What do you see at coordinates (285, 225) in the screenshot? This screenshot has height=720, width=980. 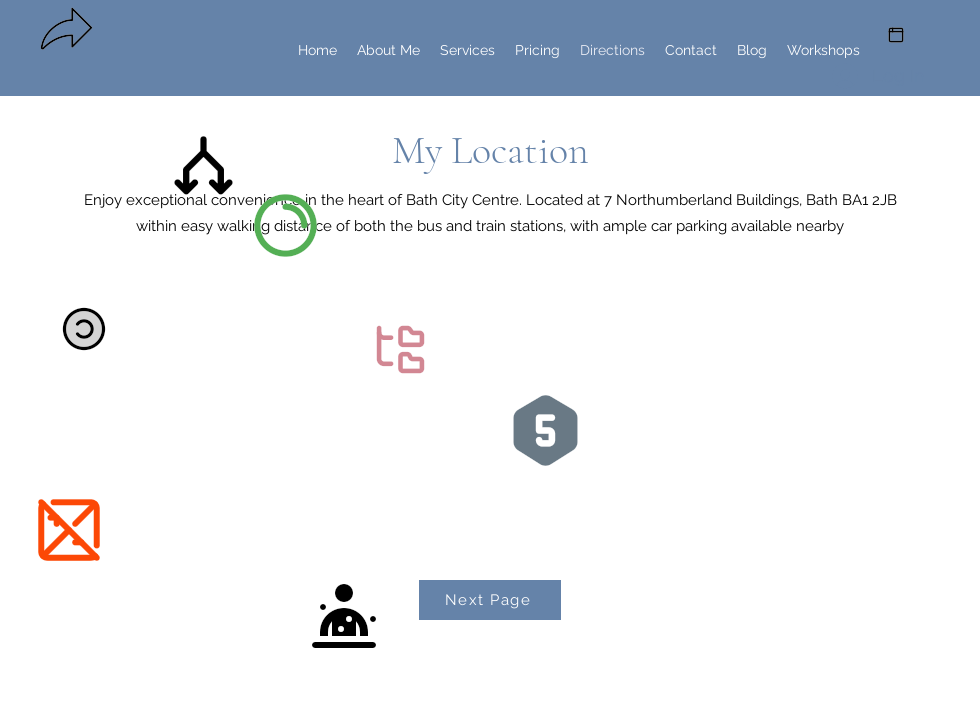 I see `apply inner shadow effect to top-right corner` at bounding box center [285, 225].